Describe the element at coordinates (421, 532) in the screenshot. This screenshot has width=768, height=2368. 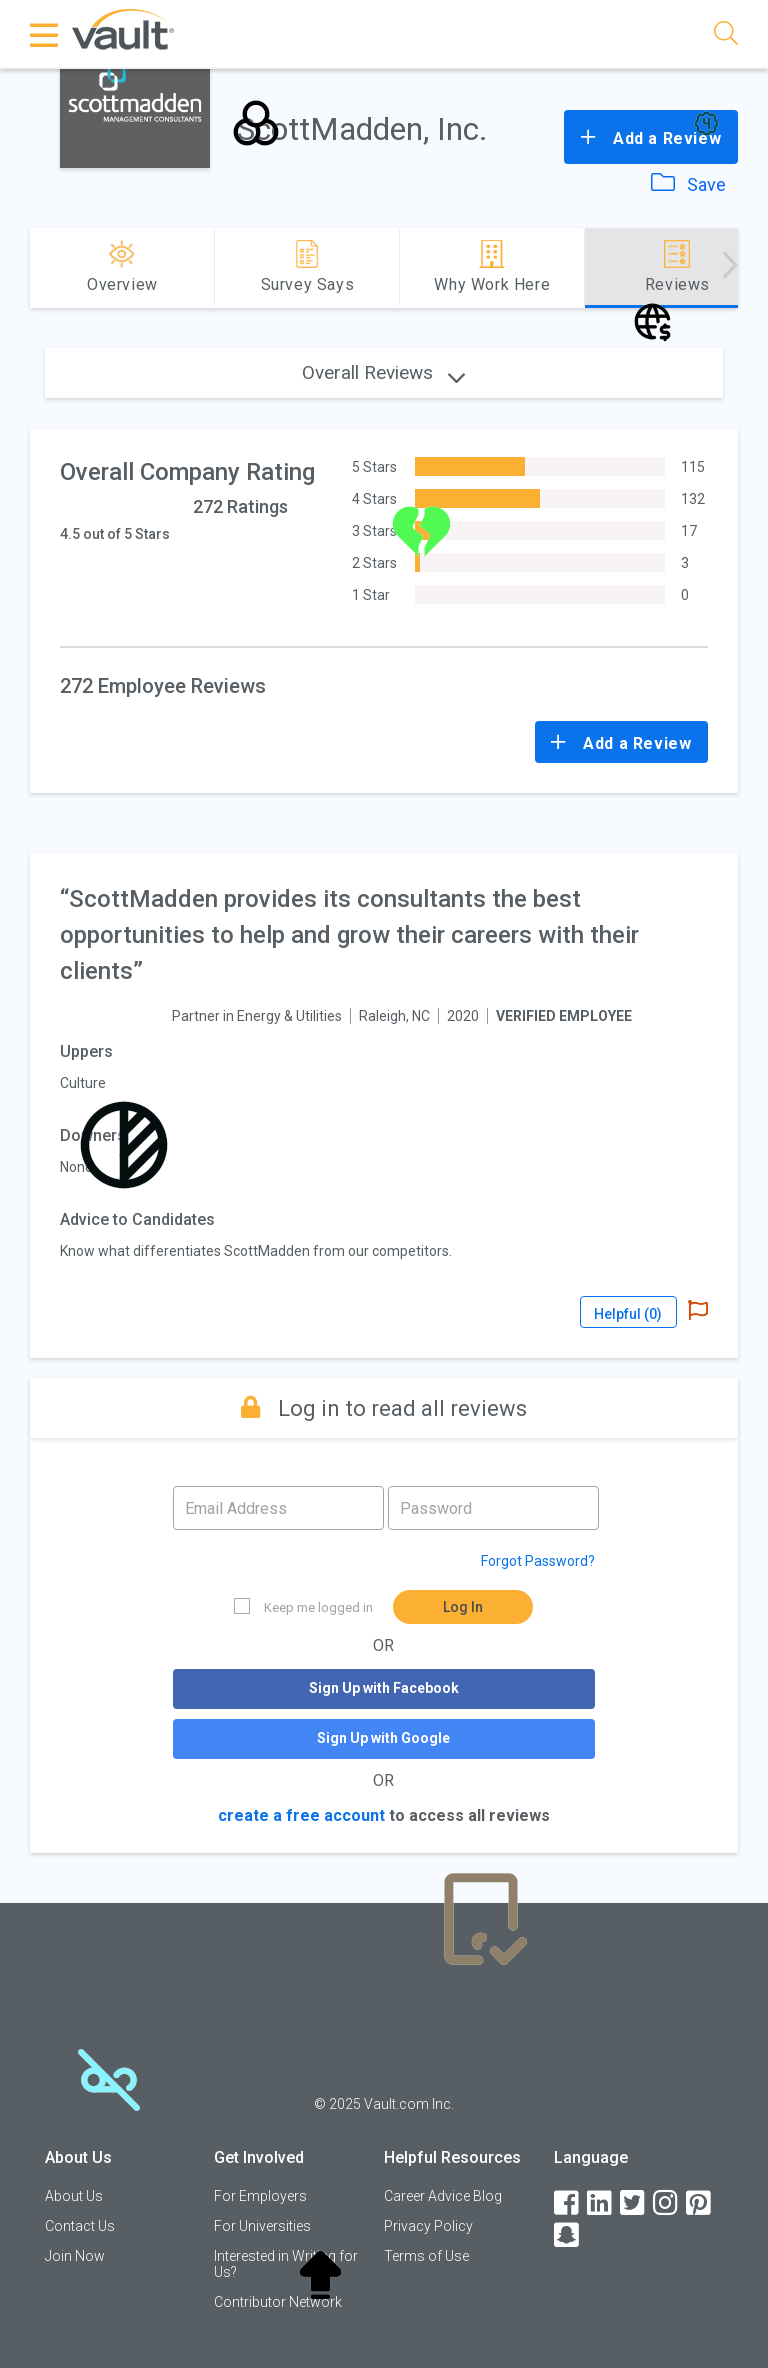
I see `indicates a broken or failed favorite` at that location.